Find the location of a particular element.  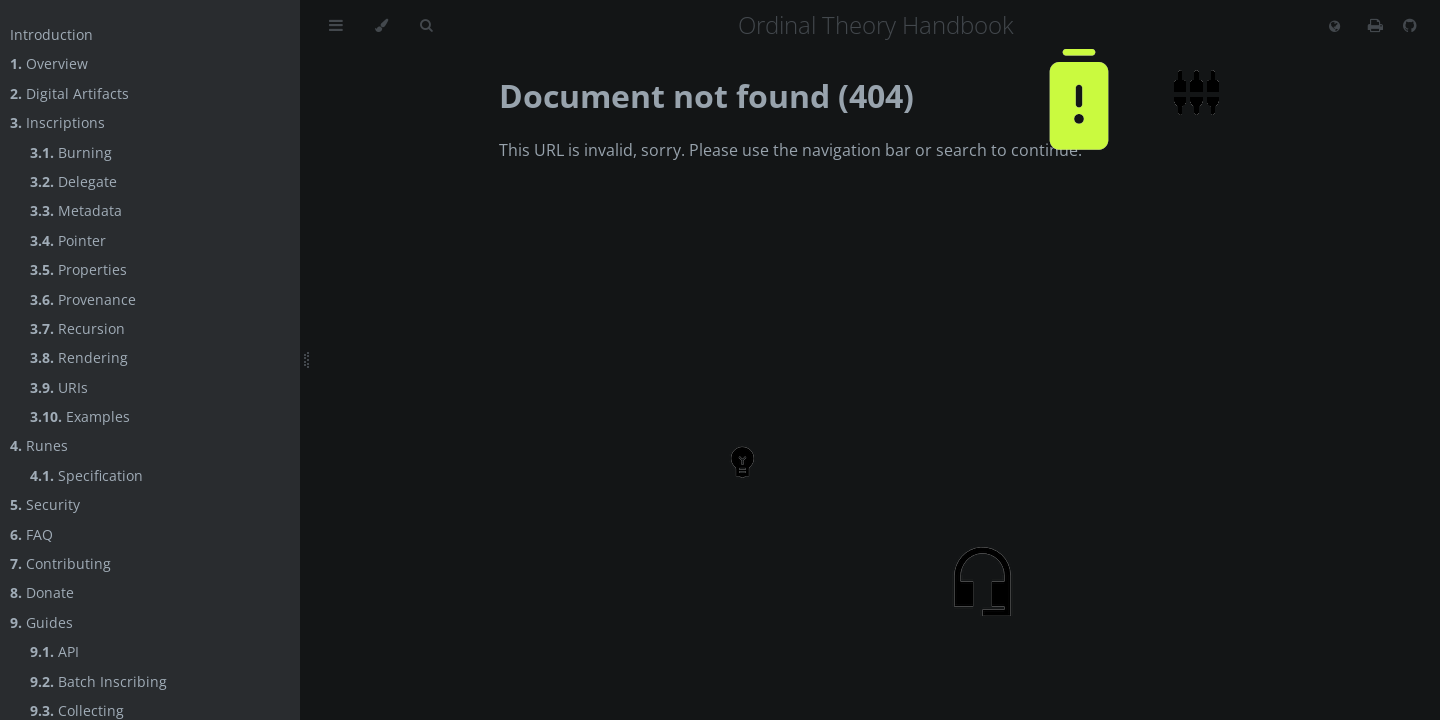

access tips or ideas is located at coordinates (742, 461).